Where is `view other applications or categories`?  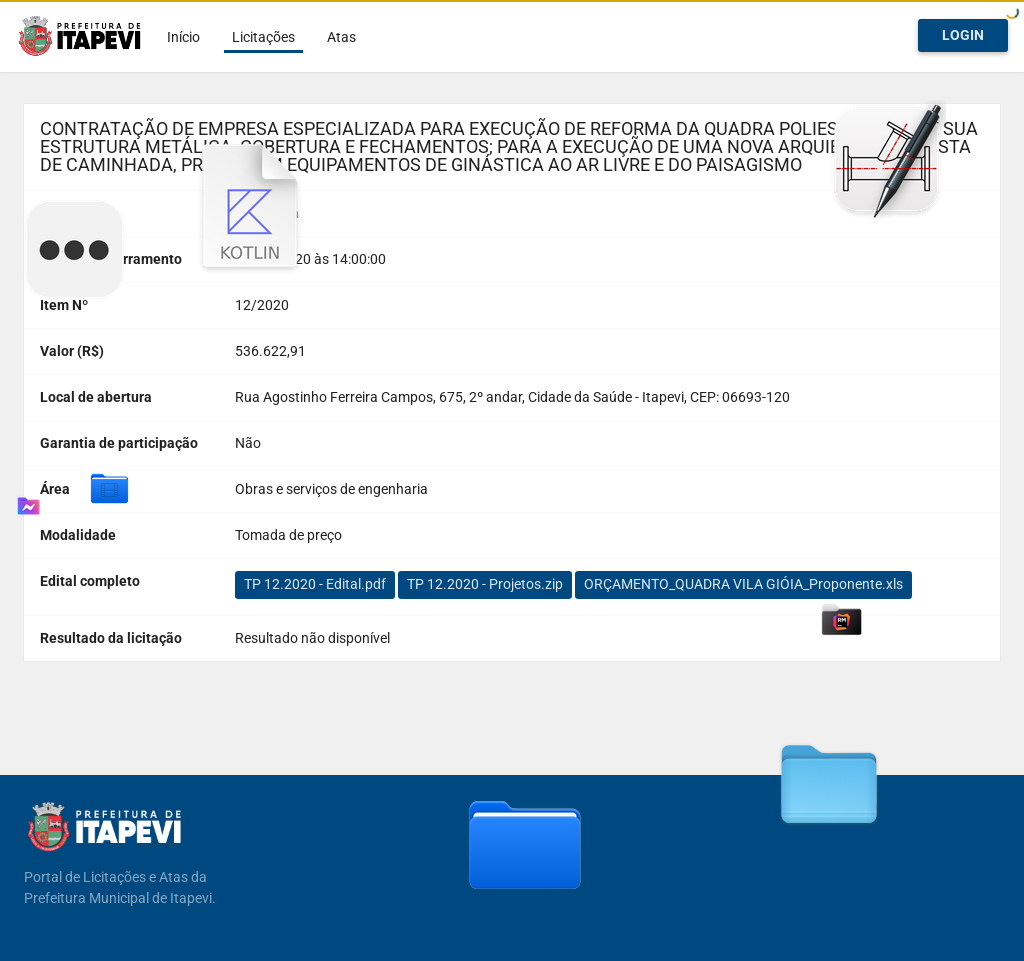
view other applications or categories is located at coordinates (74, 249).